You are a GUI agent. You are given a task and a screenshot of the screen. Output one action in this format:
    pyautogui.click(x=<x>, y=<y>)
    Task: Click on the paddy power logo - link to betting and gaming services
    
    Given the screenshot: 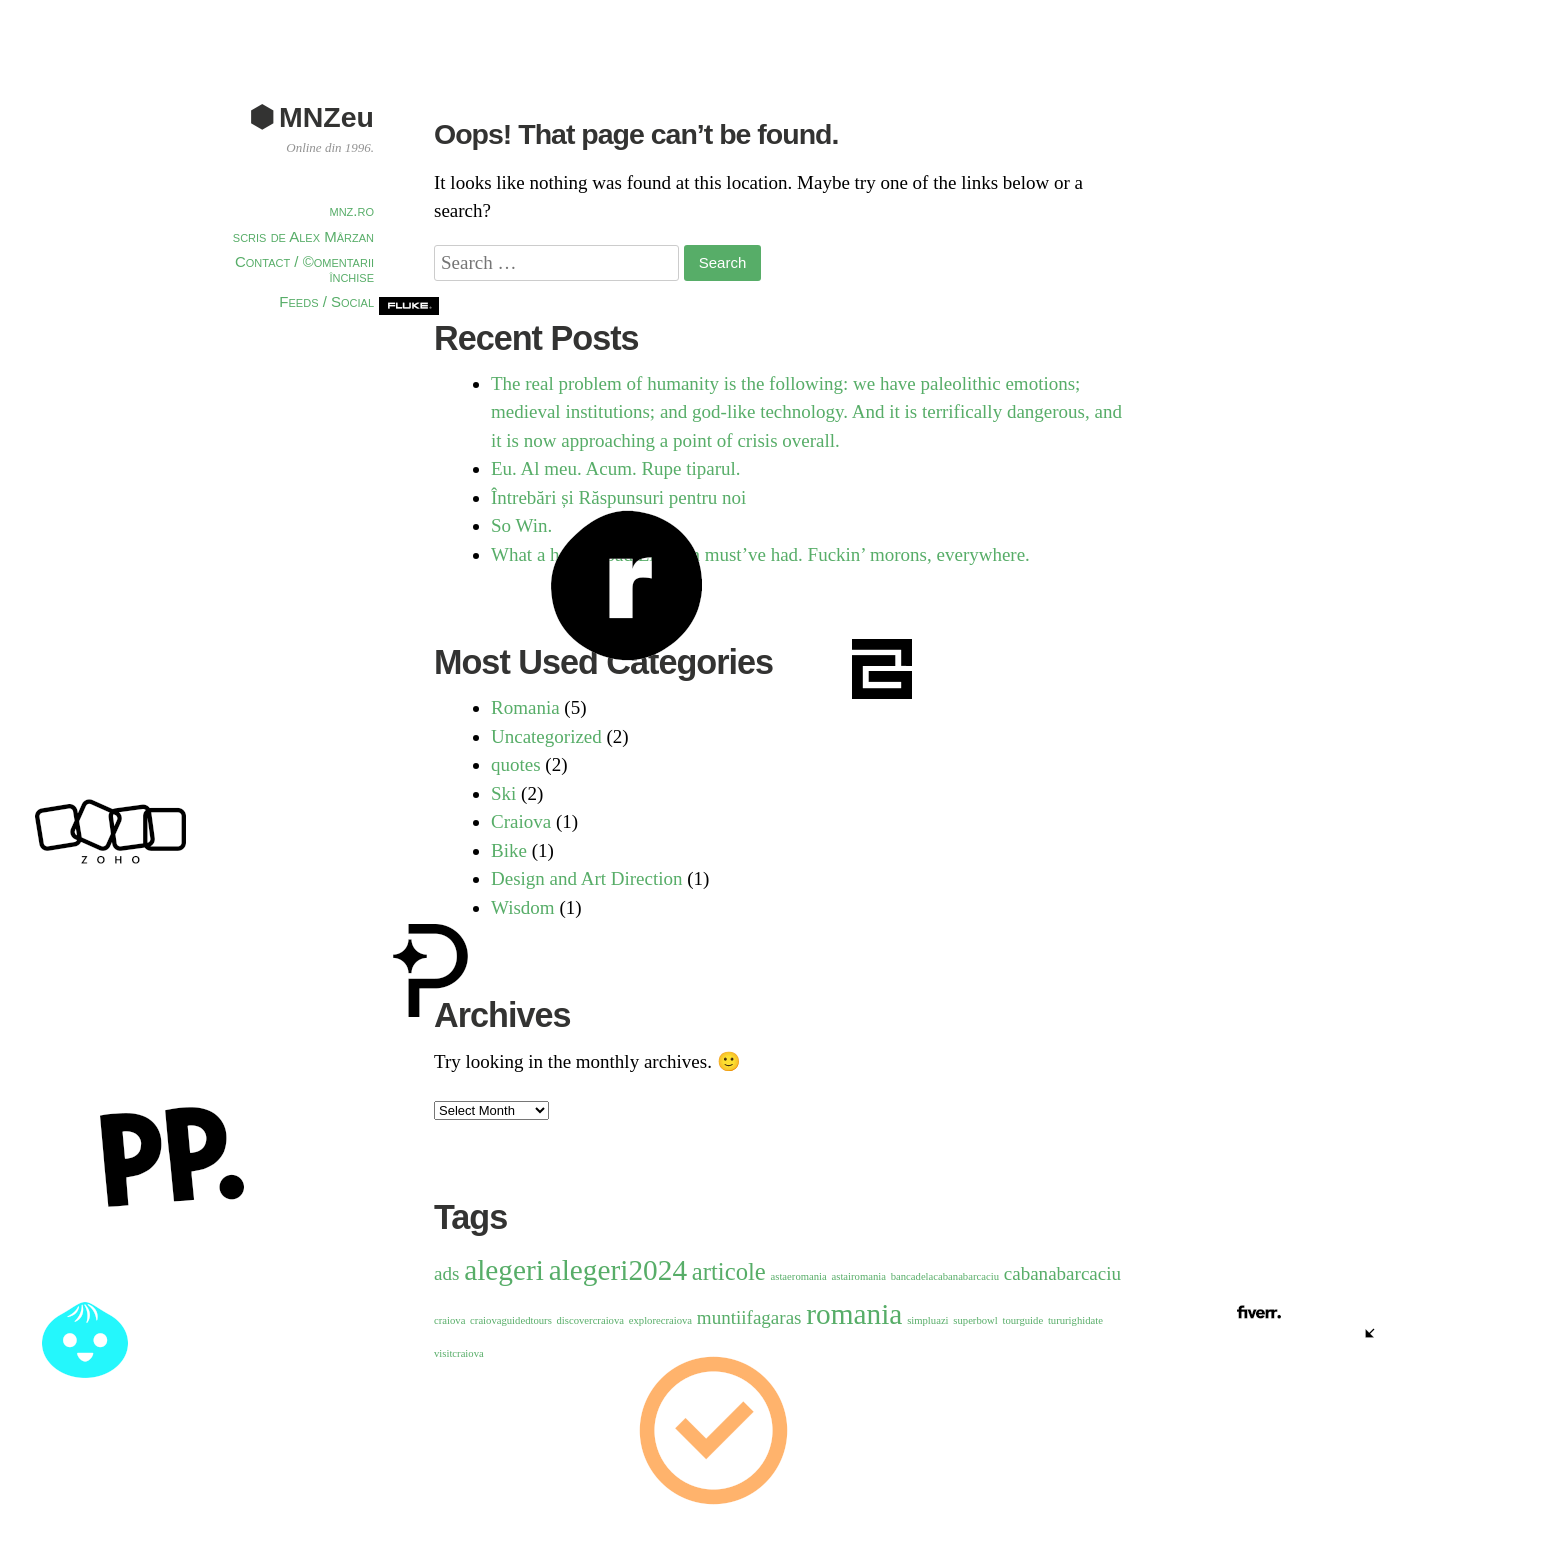 What is the action you would take?
    pyautogui.click(x=172, y=1157)
    